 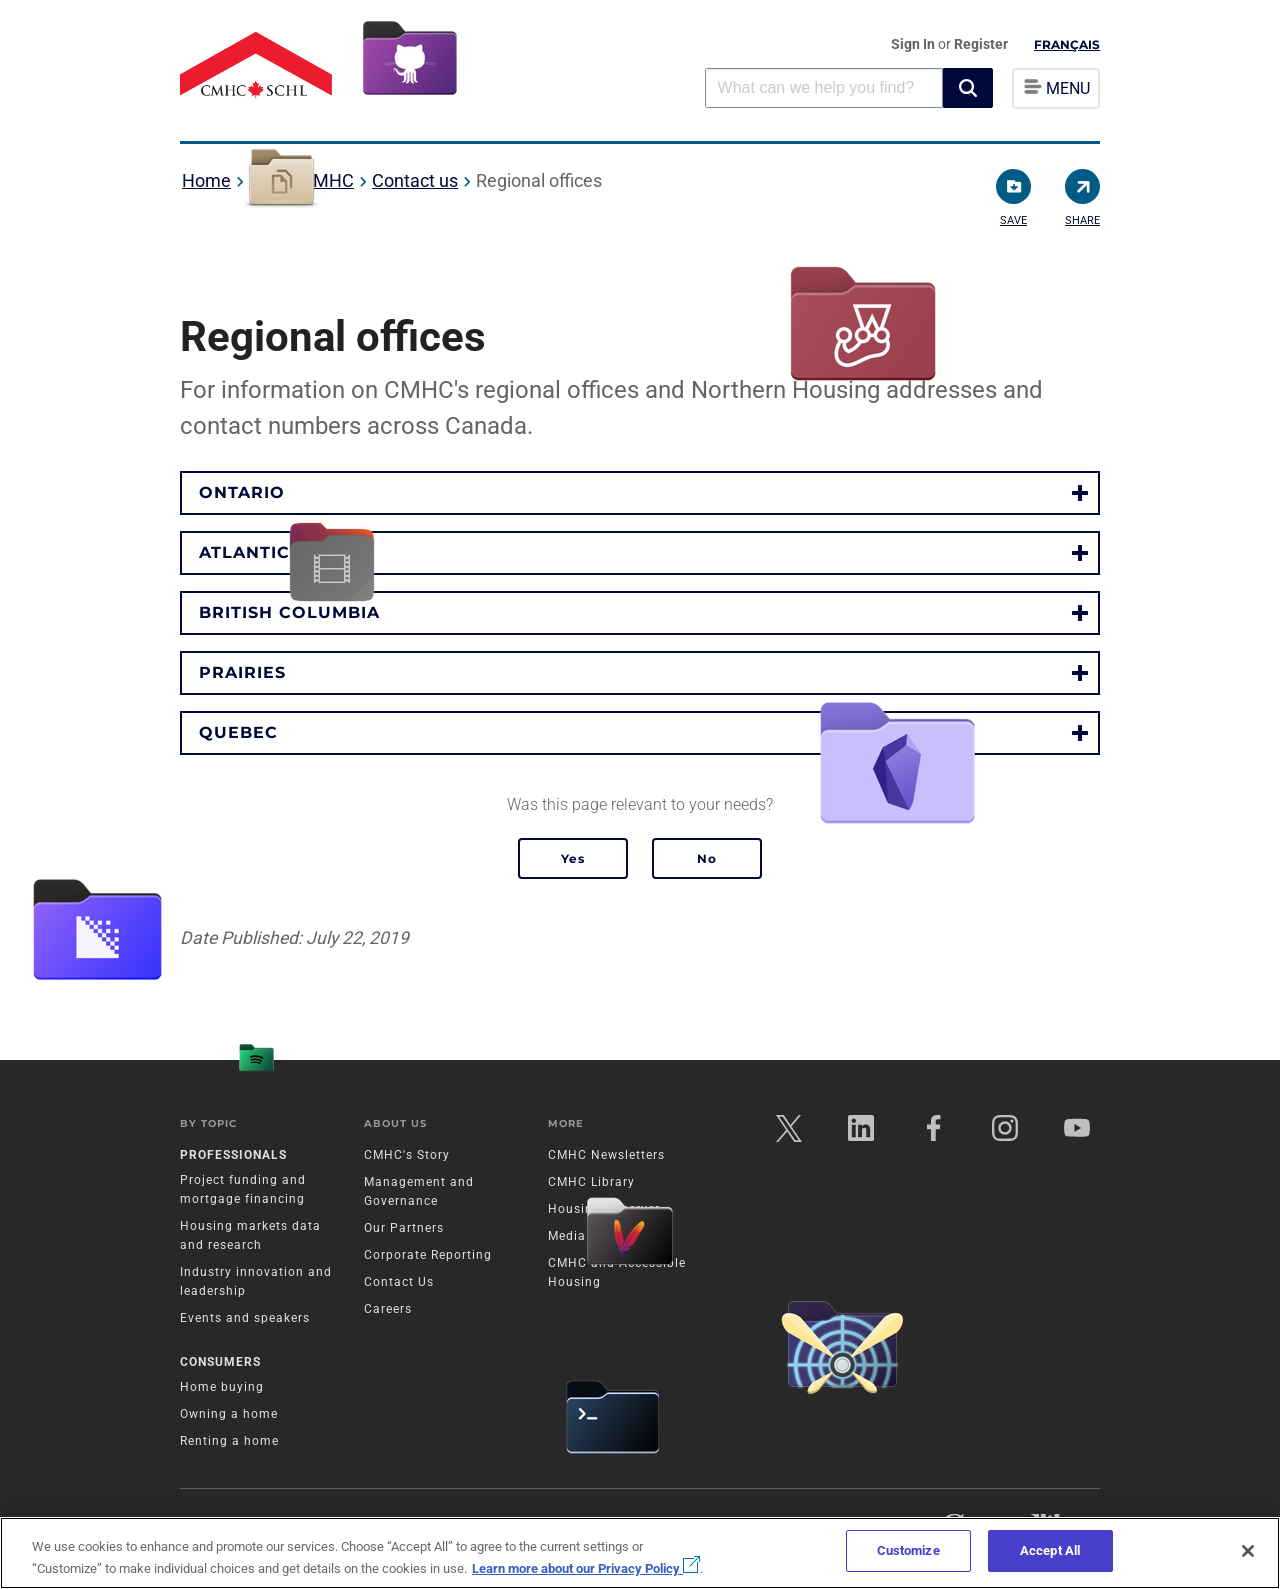 I want to click on open github repository folder, so click(x=409, y=60).